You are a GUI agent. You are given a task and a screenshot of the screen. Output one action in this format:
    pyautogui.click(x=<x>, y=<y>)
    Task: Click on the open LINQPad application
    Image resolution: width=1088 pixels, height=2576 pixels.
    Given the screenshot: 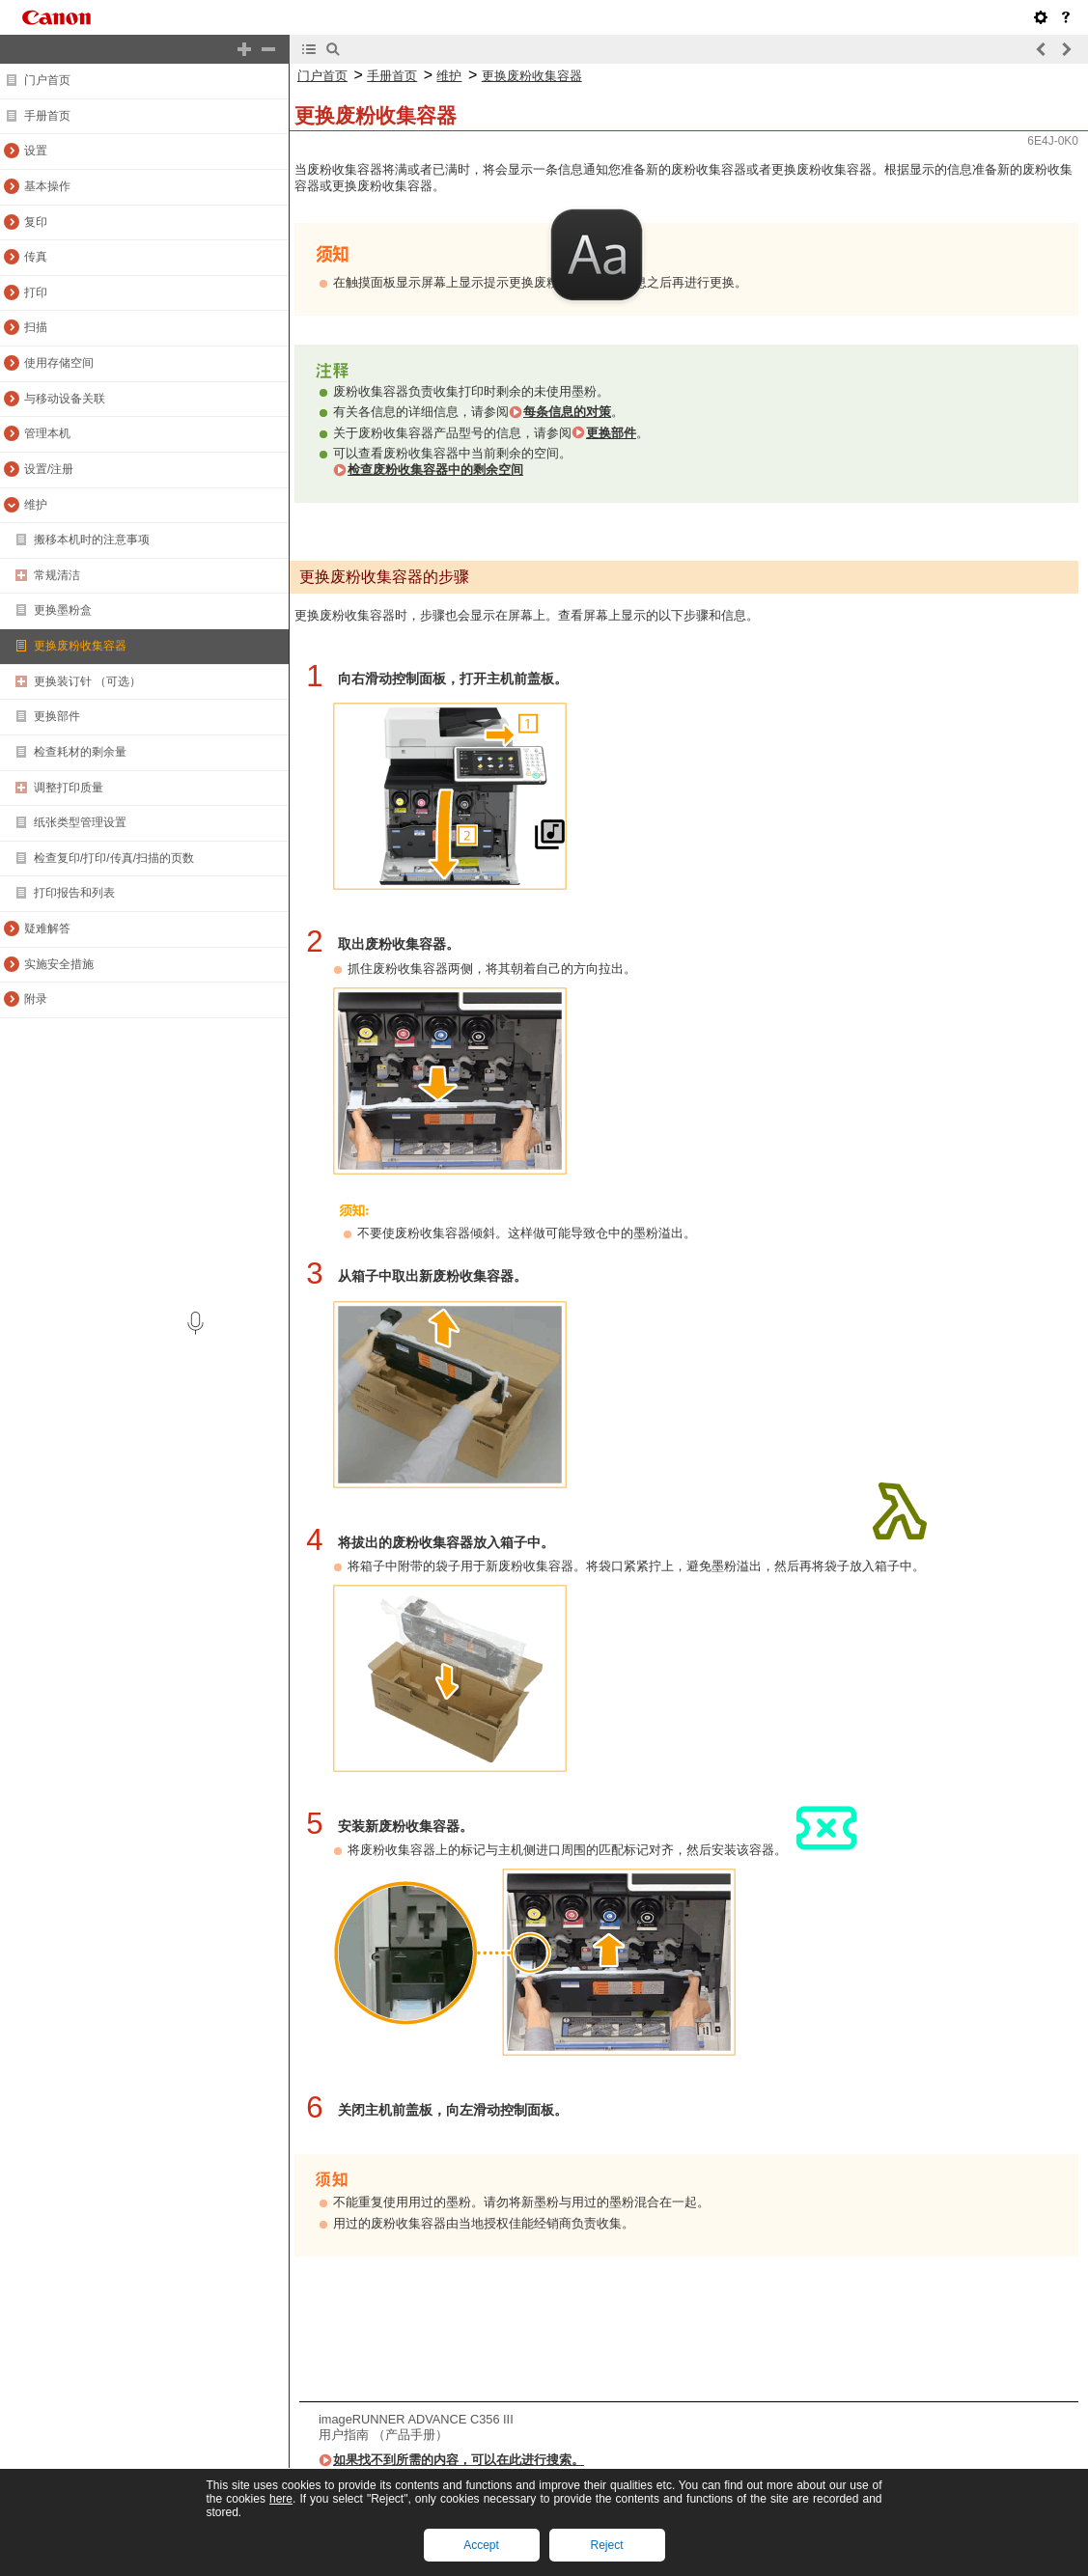 What is the action you would take?
    pyautogui.click(x=898, y=1510)
    